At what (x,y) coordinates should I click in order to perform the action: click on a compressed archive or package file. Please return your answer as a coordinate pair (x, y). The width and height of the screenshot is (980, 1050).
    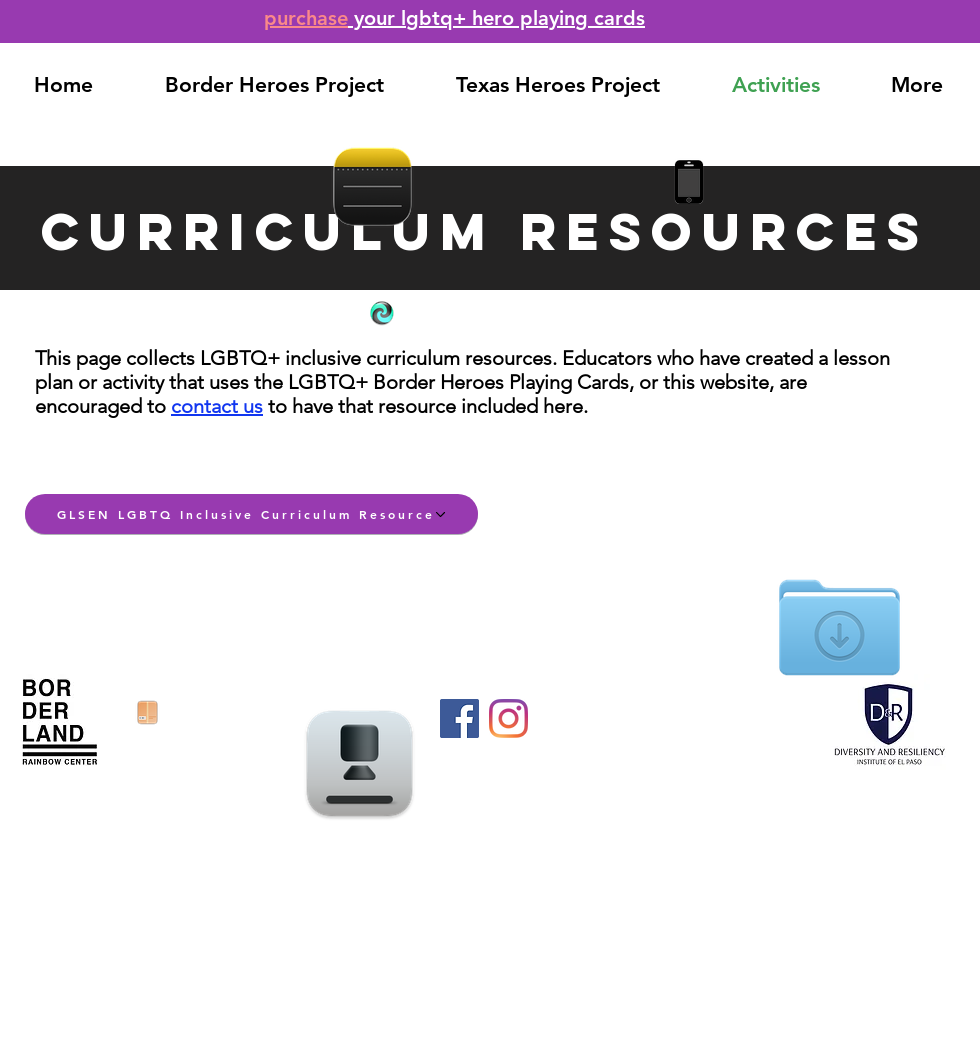
    Looking at the image, I should click on (147, 712).